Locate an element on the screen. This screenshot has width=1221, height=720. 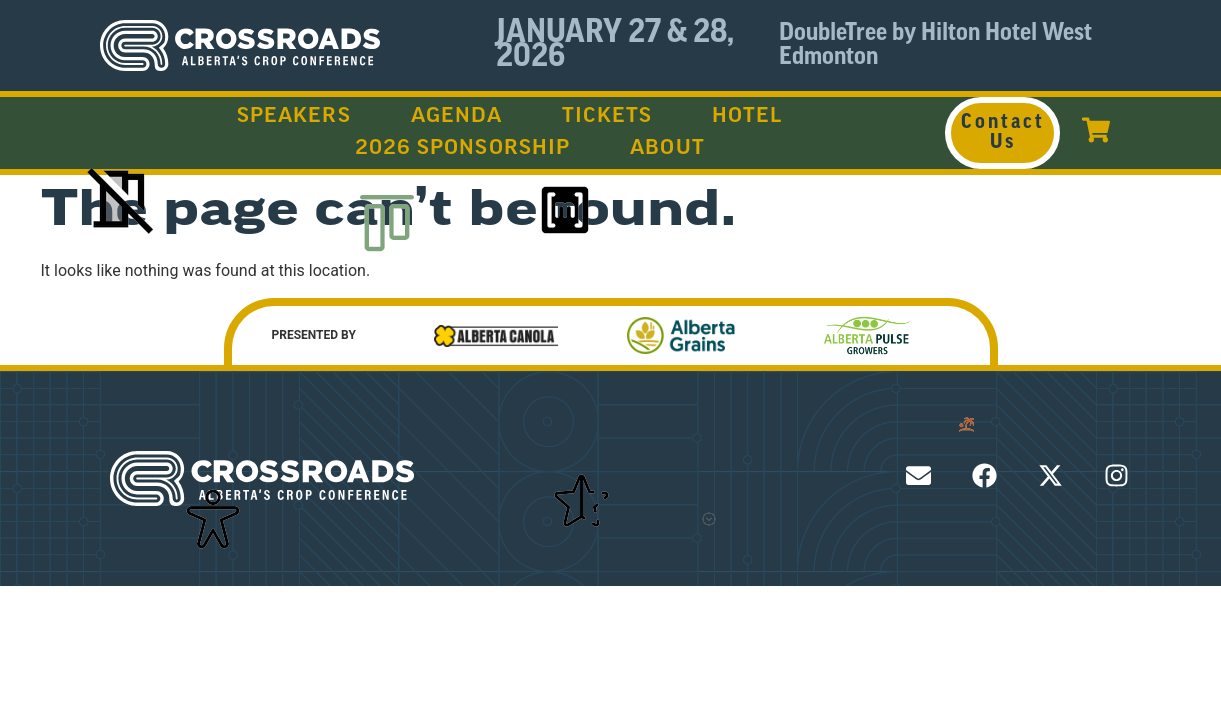
expand to show more content is located at coordinates (709, 519).